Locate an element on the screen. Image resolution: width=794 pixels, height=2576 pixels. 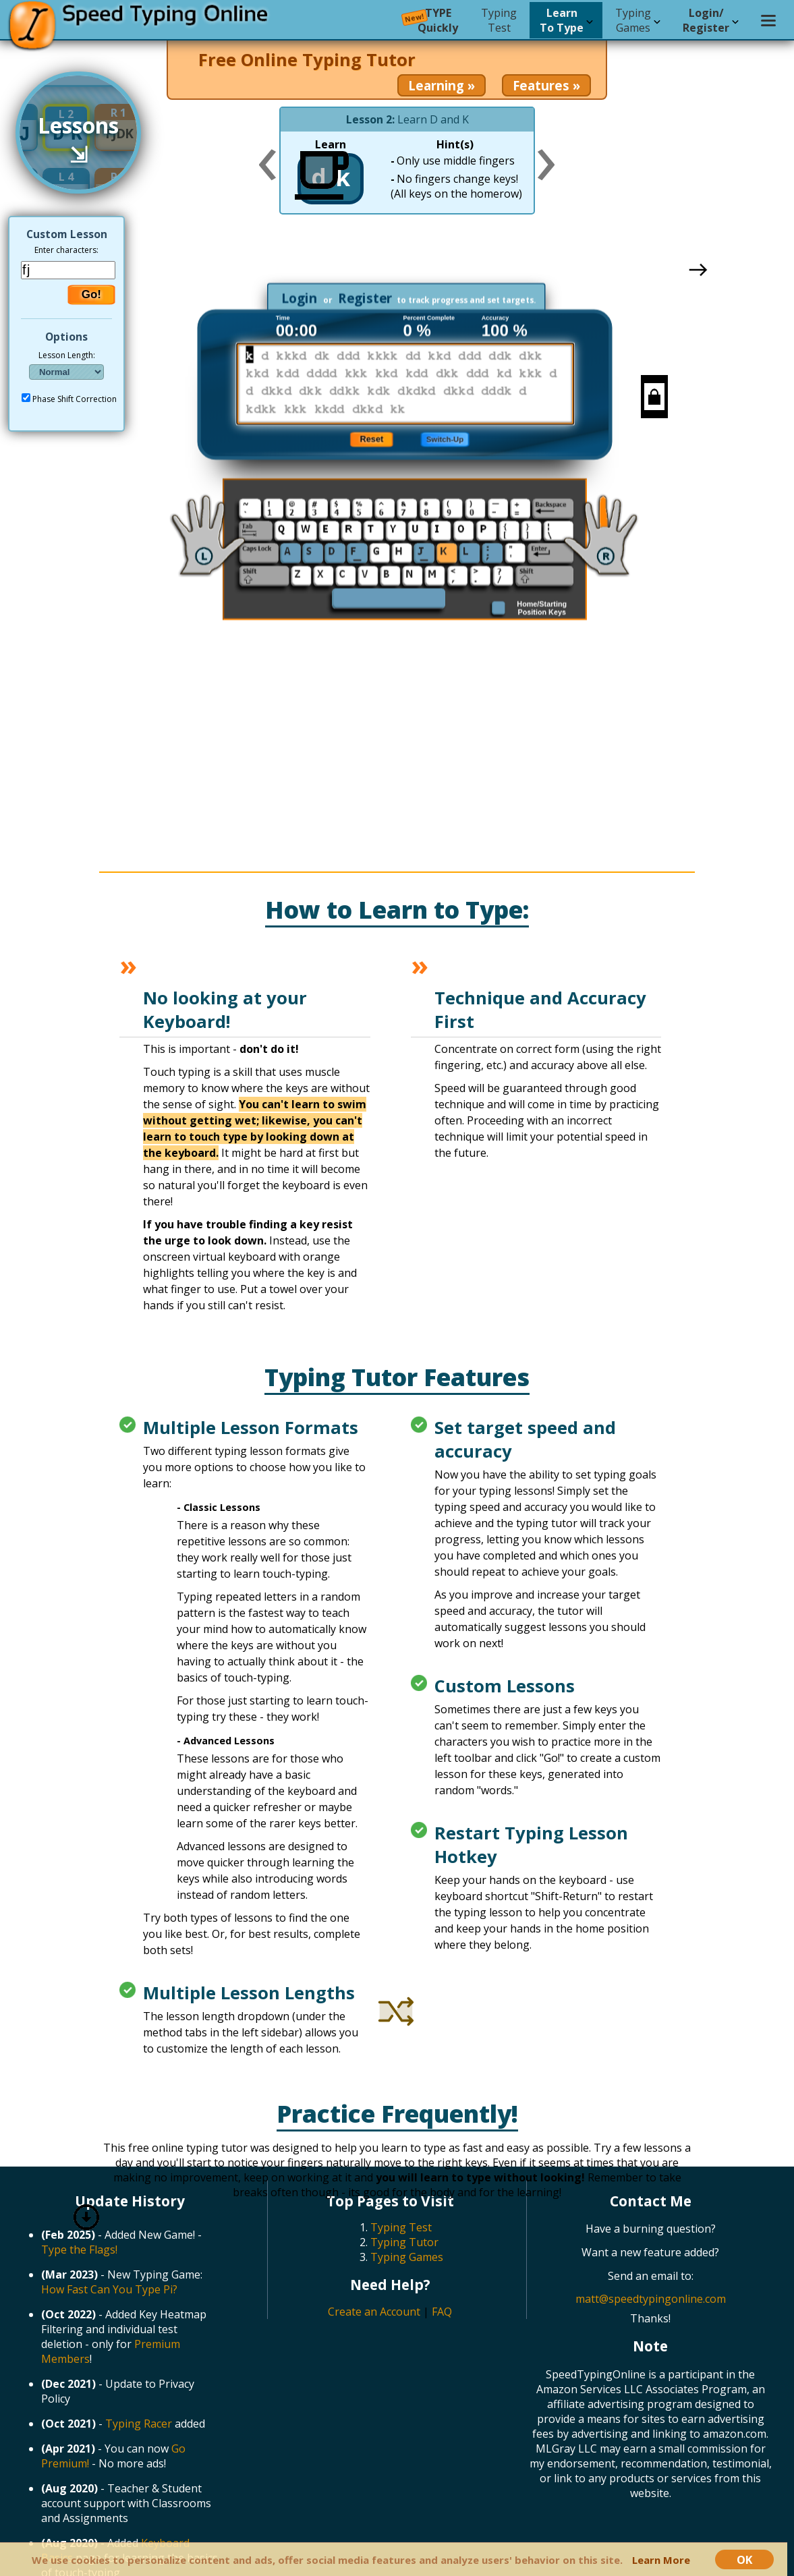
find nearby coffee shops or cafes is located at coordinates (322, 175).